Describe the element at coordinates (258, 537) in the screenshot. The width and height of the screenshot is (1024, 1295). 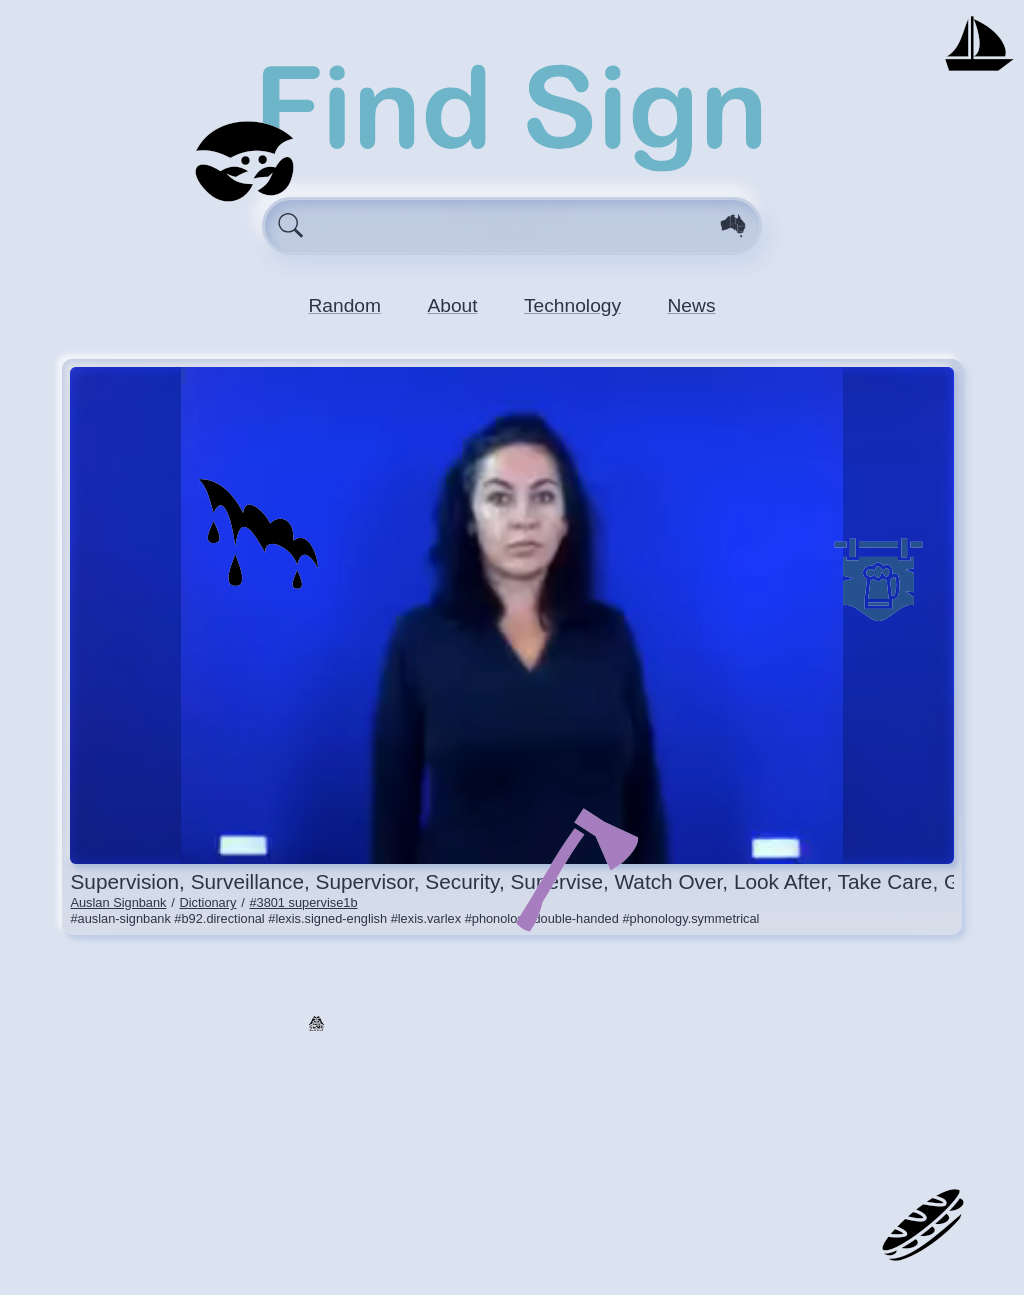
I see `indicates damage or injury status in a game` at that location.